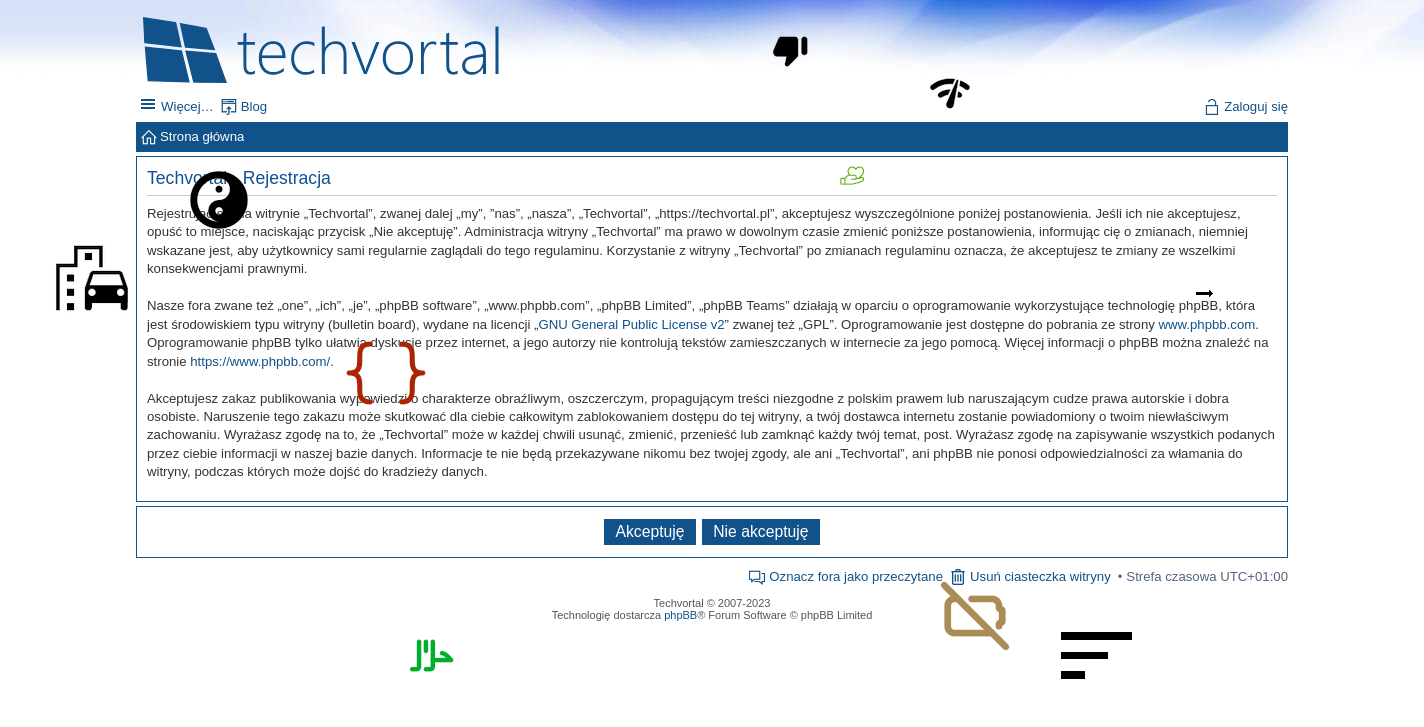 The width and height of the screenshot is (1424, 727). Describe the element at coordinates (92, 278) in the screenshot. I see `access transportation or commute options` at that location.